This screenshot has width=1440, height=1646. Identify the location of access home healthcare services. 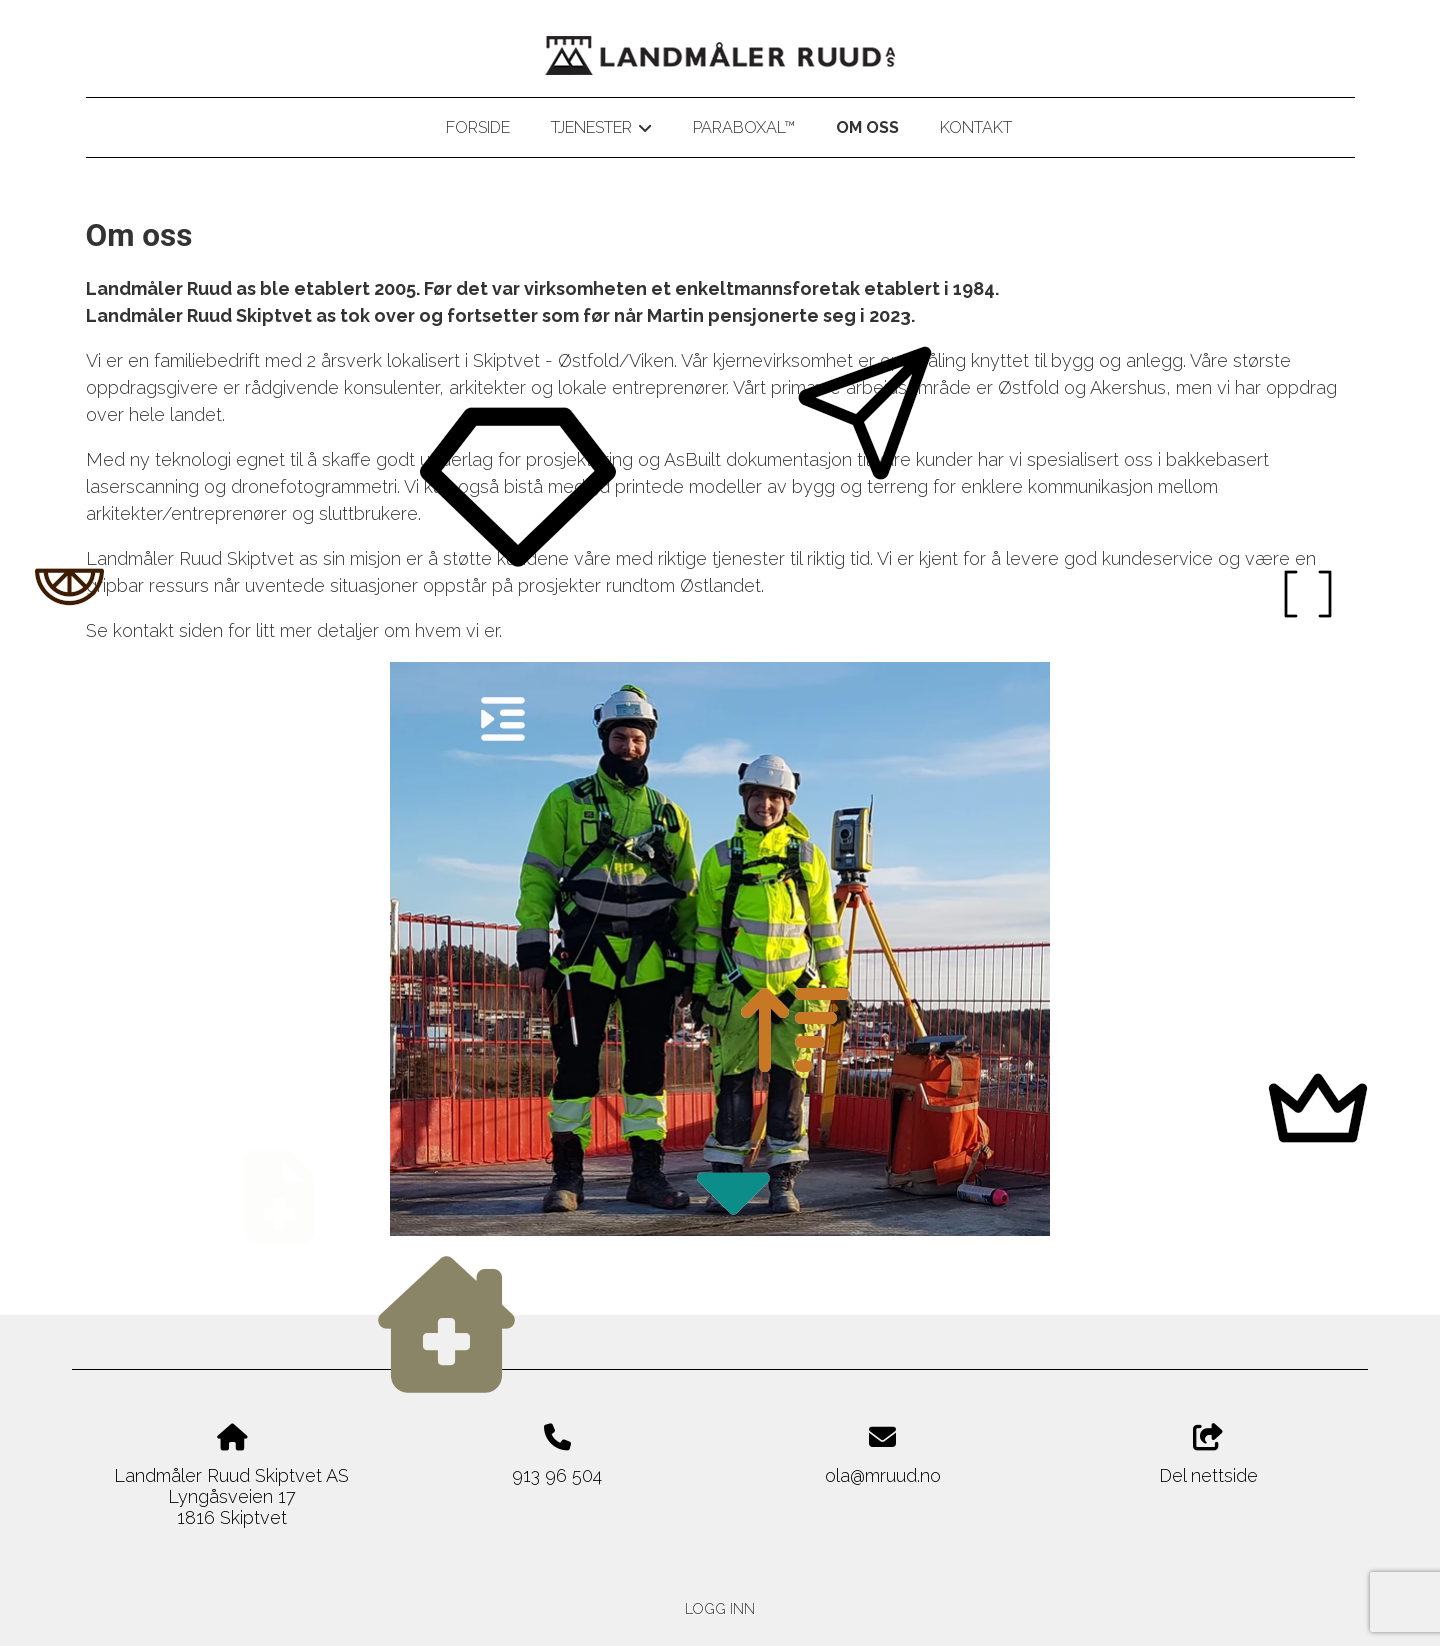
(446, 1324).